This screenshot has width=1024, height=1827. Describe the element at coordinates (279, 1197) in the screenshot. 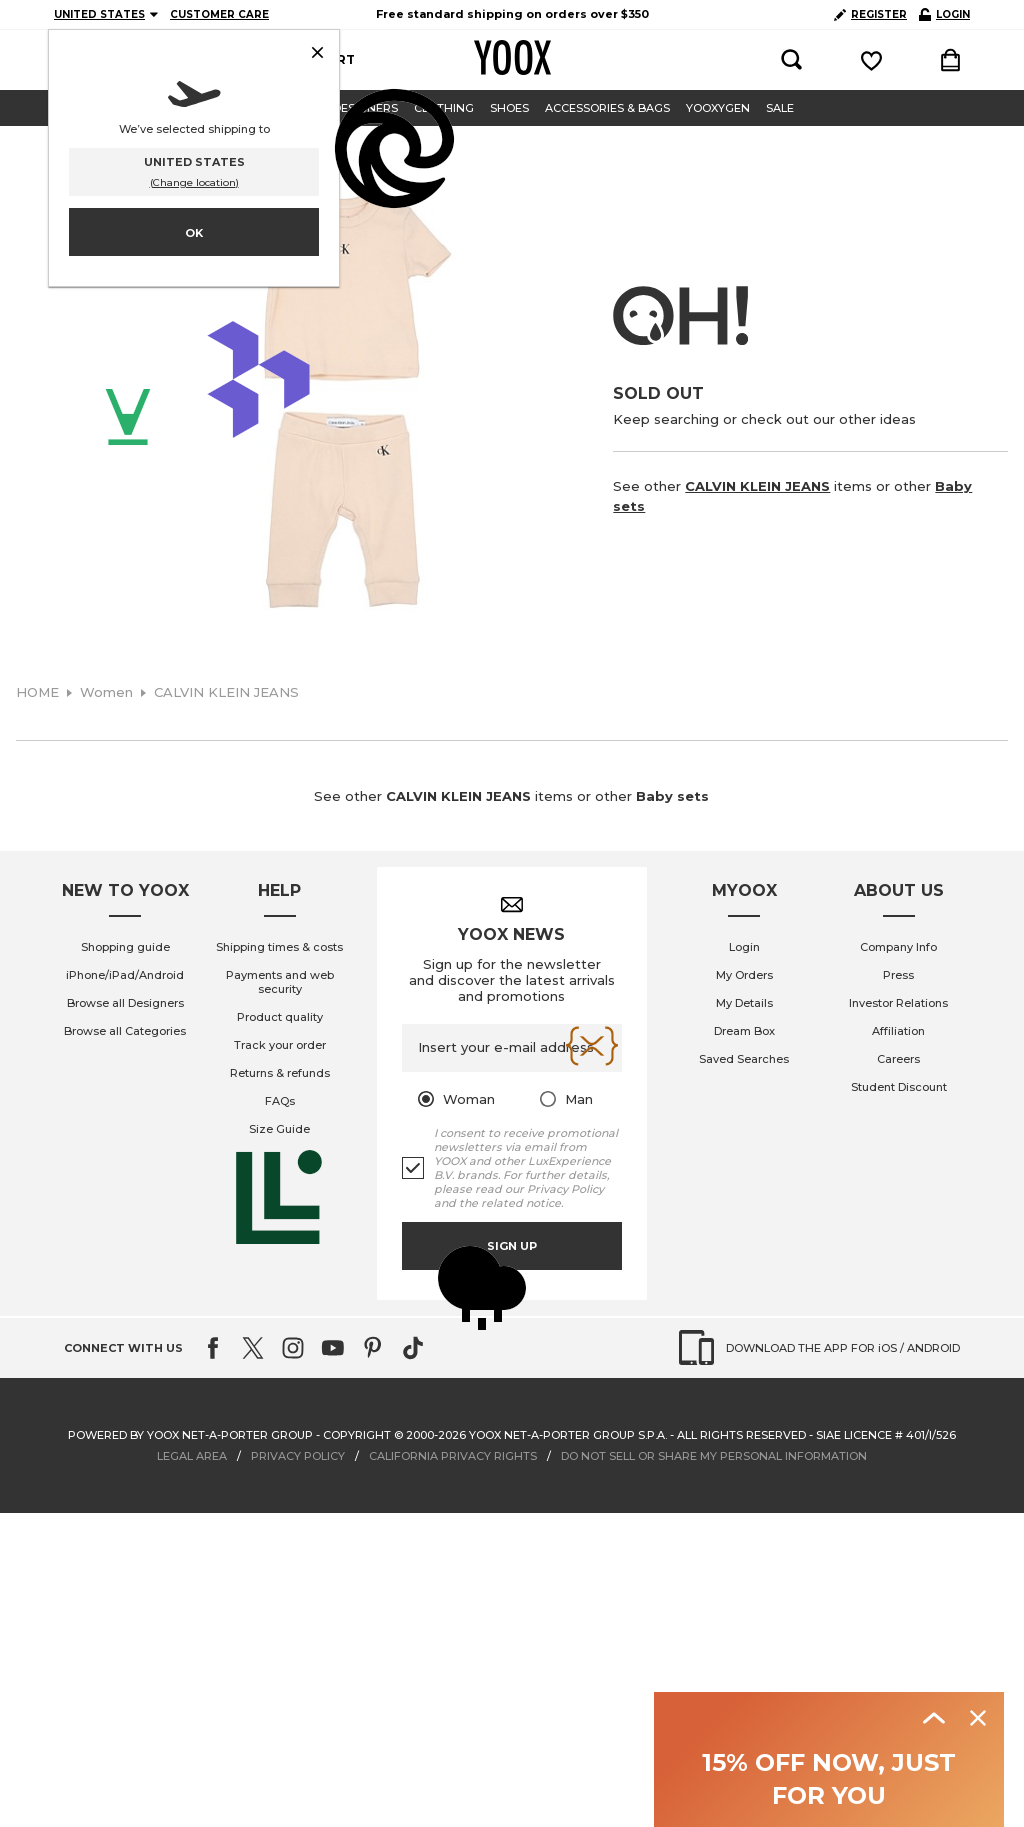

I see `linksys brand logo` at that location.